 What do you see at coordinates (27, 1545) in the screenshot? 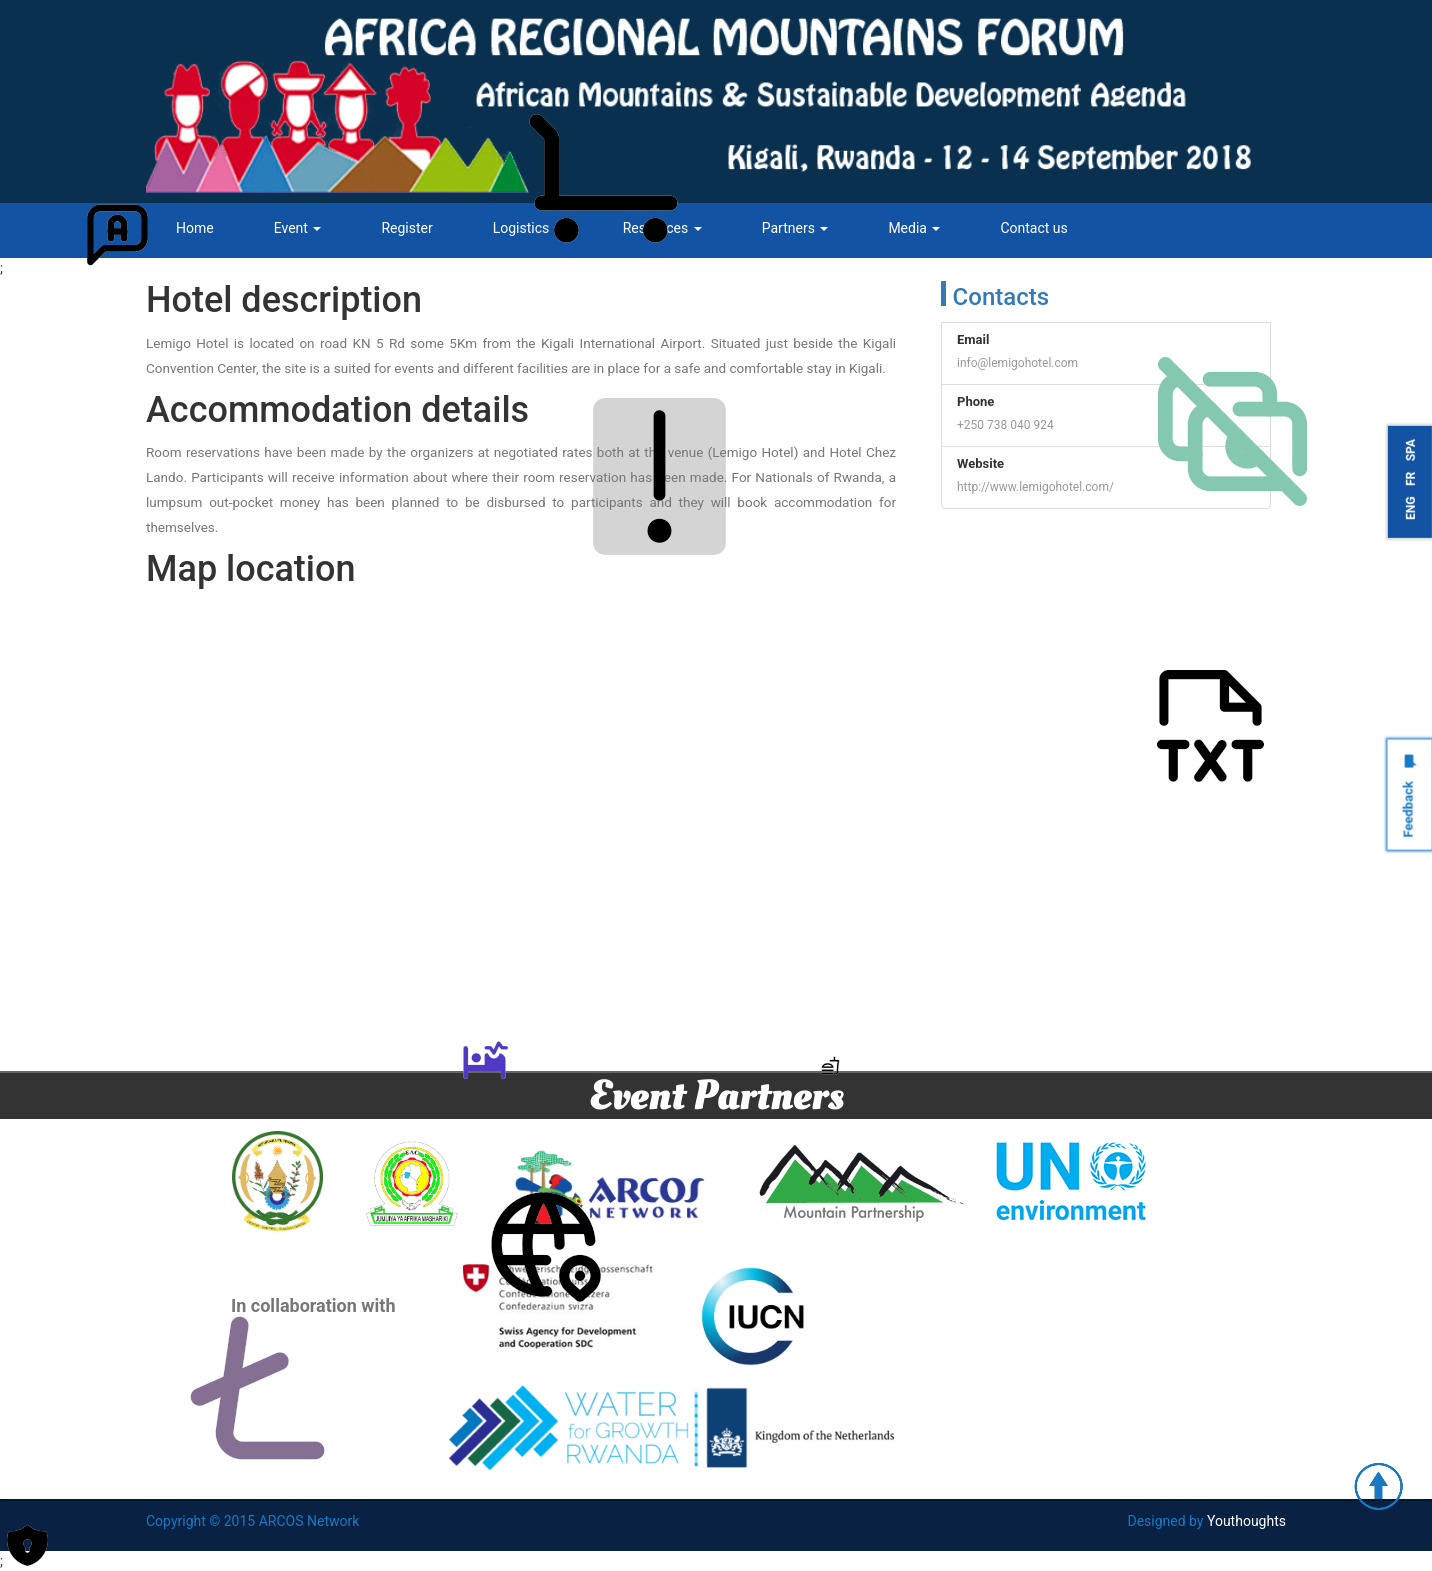
I see `access security or privacy settings` at bounding box center [27, 1545].